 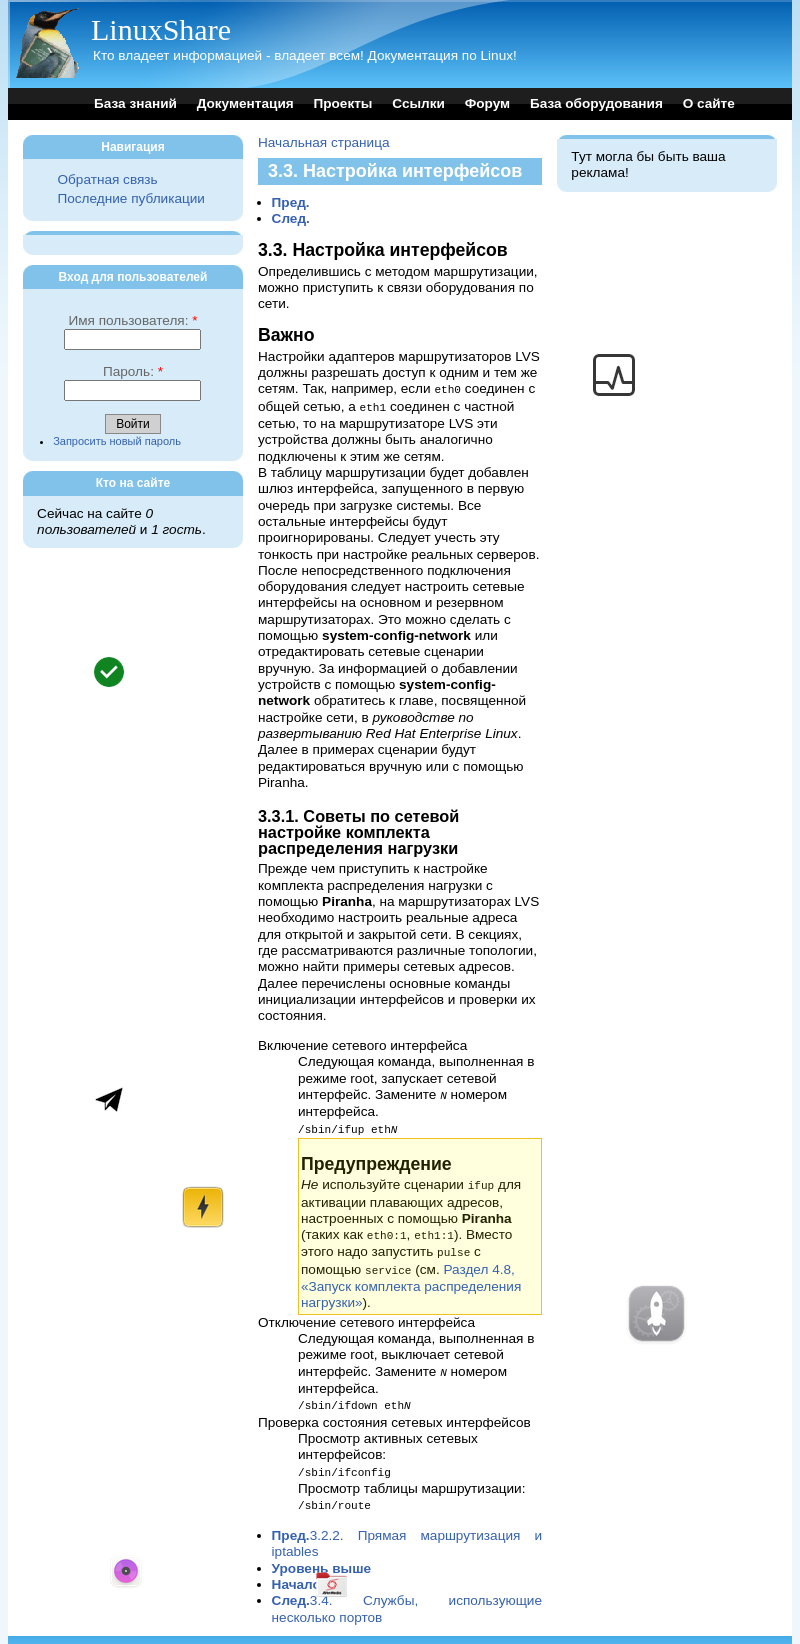 What do you see at coordinates (126, 1571) in the screenshot?
I see `open tauon music box app` at bounding box center [126, 1571].